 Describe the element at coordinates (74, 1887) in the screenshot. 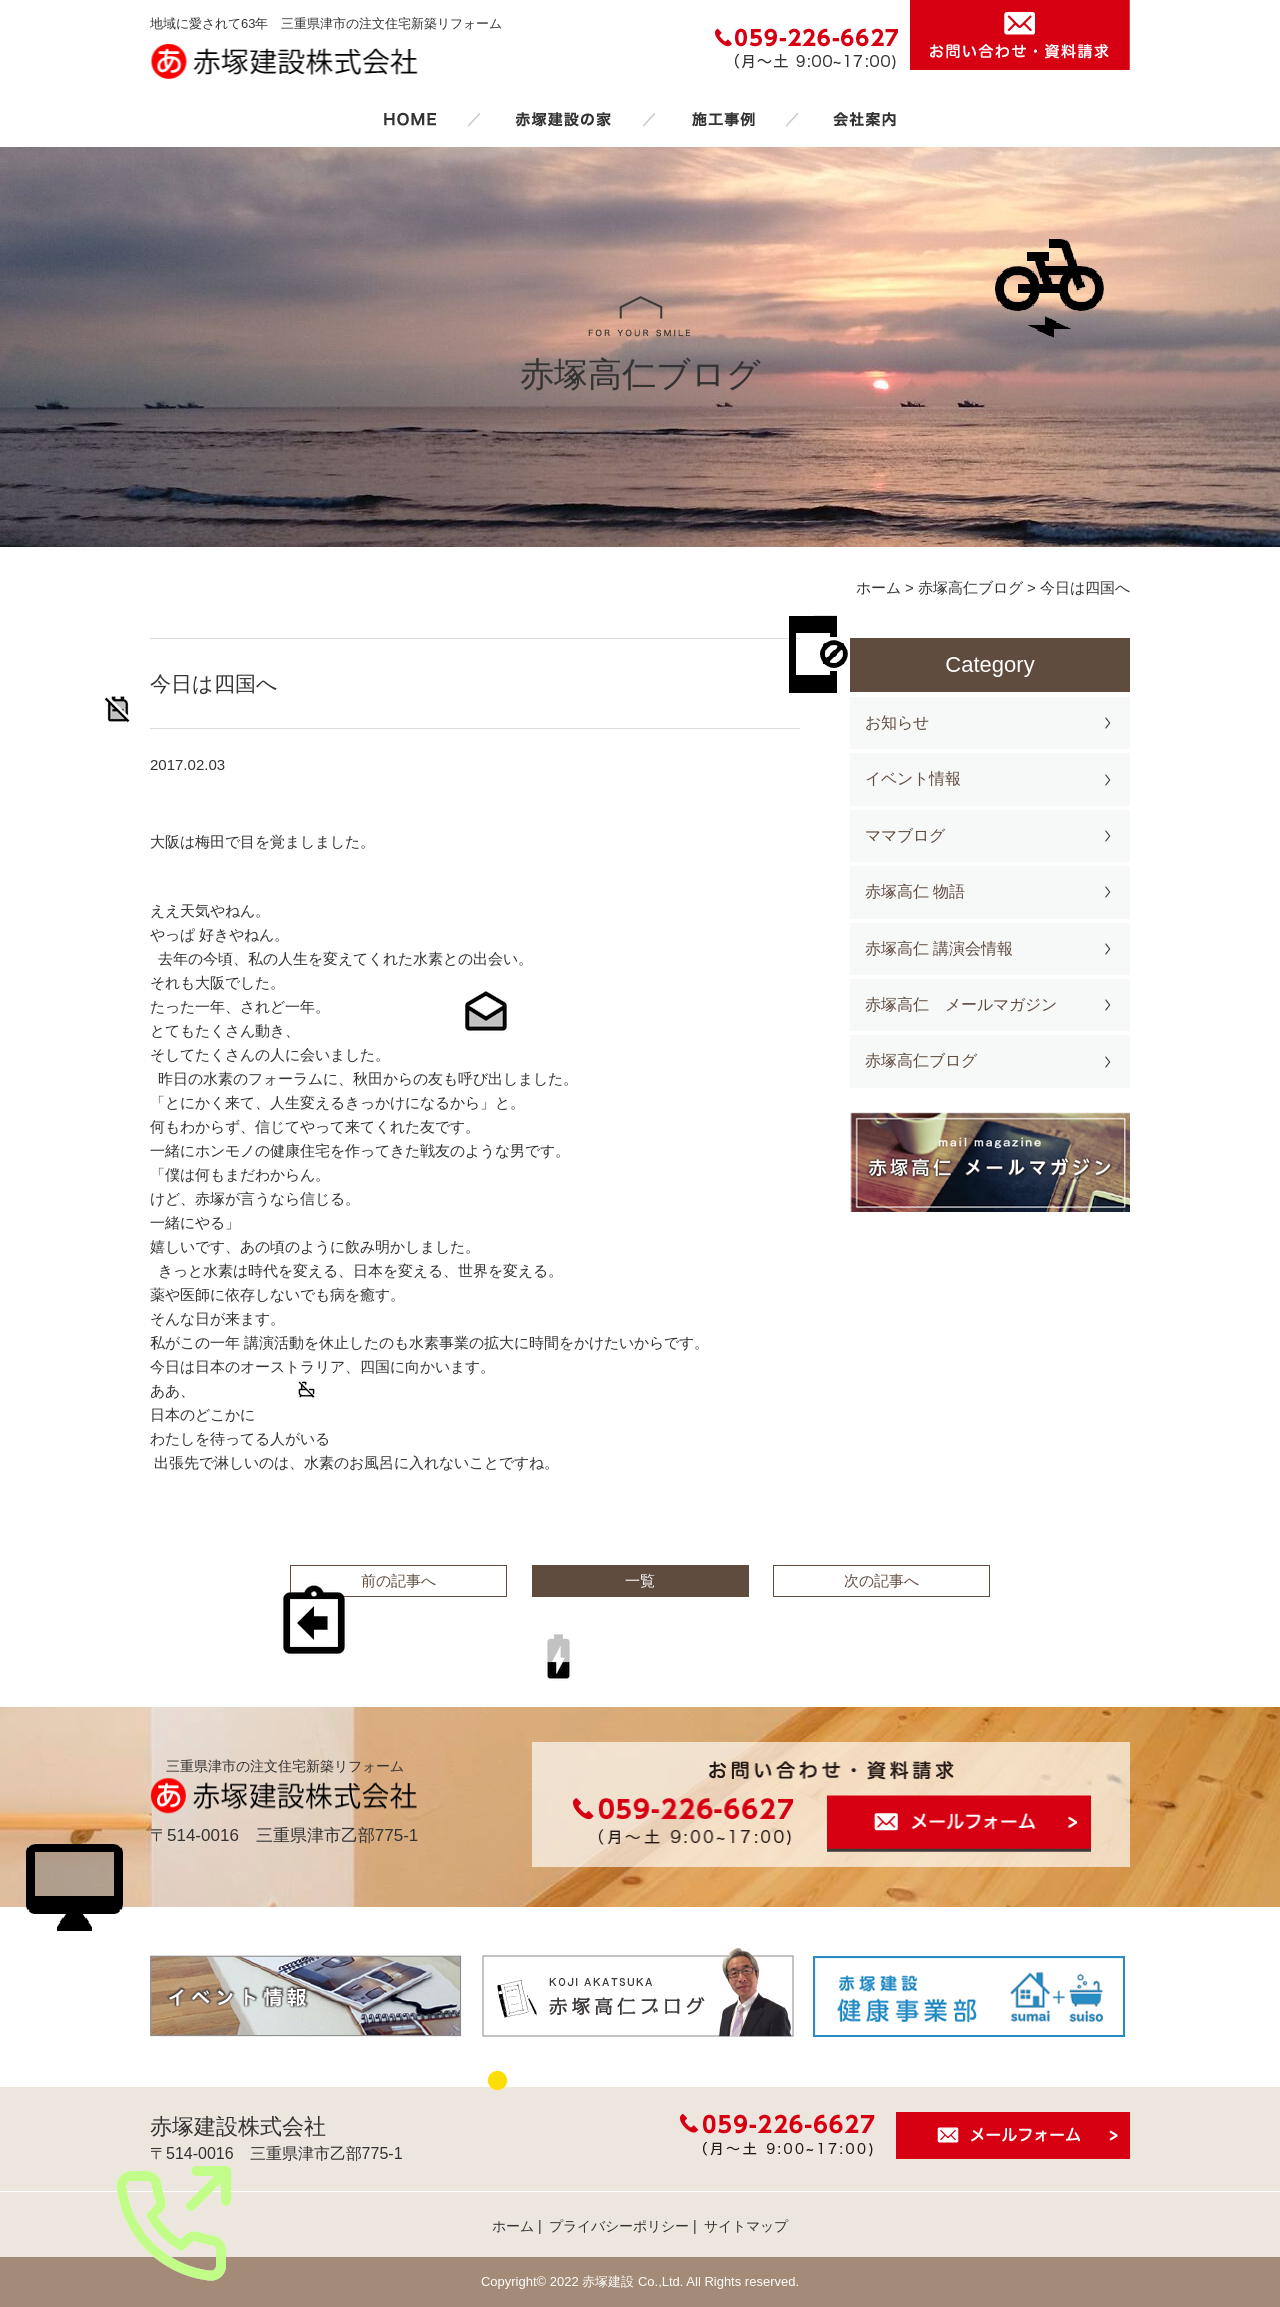

I see `switch to desktop view` at that location.